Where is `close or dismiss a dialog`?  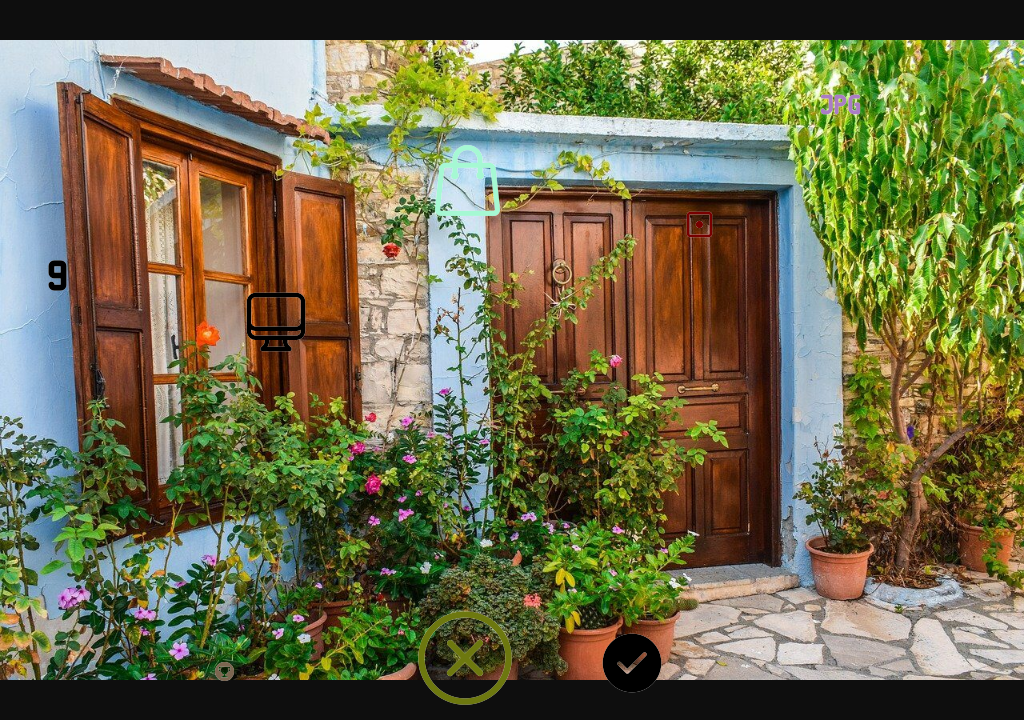
close or dismiss a dialog is located at coordinates (465, 658).